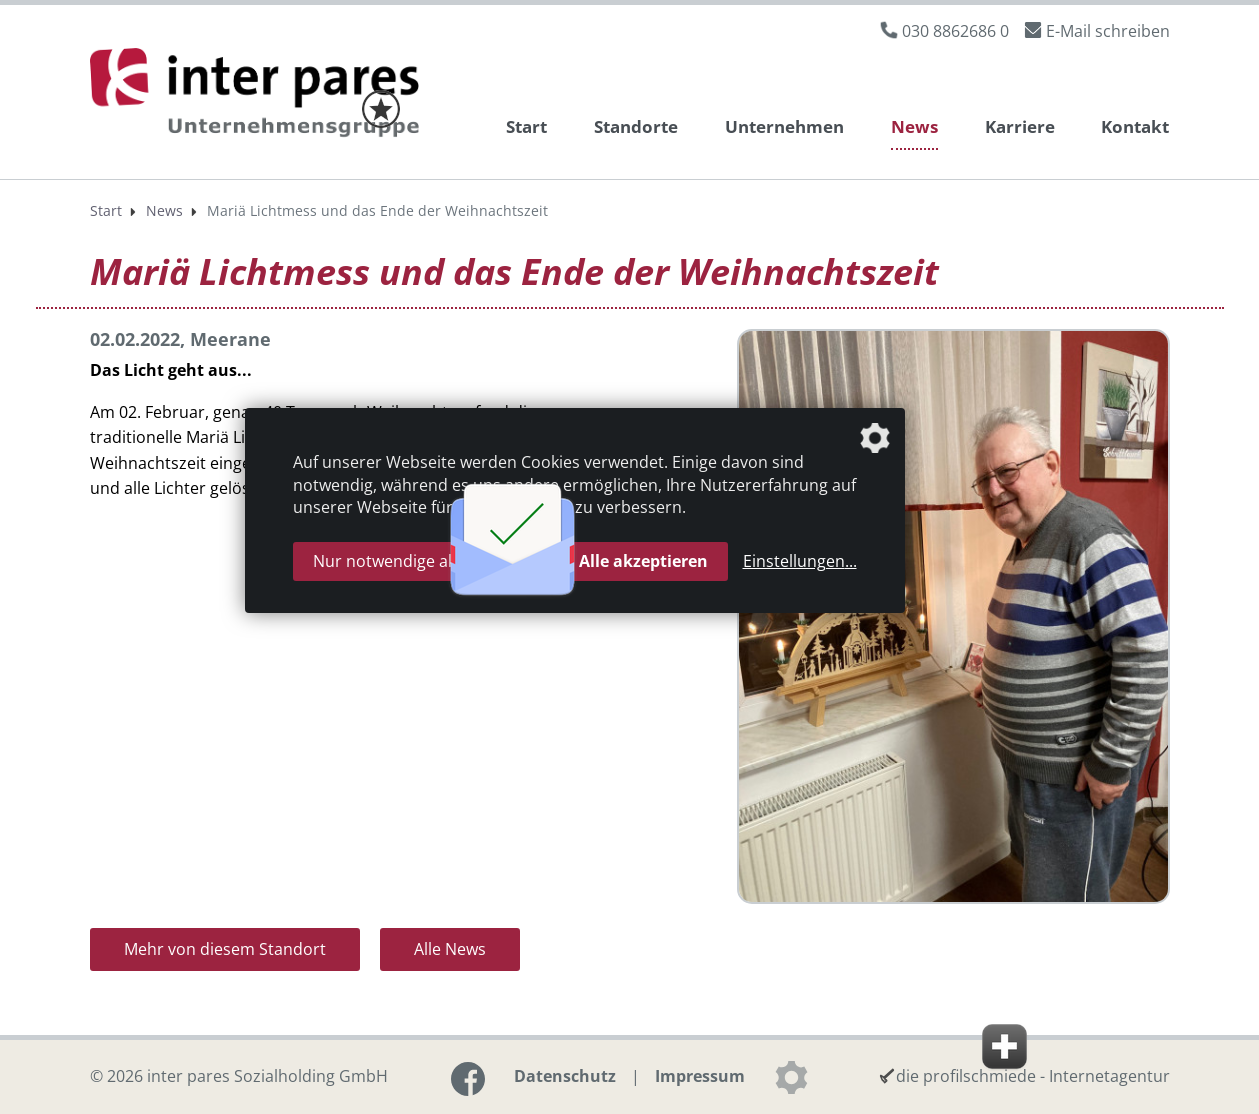 Image resolution: width=1259 pixels, height=1114 pixels. Describe the element at coordinates (381, 109) in the screenshot. I see `set default applications for file types` at that location.